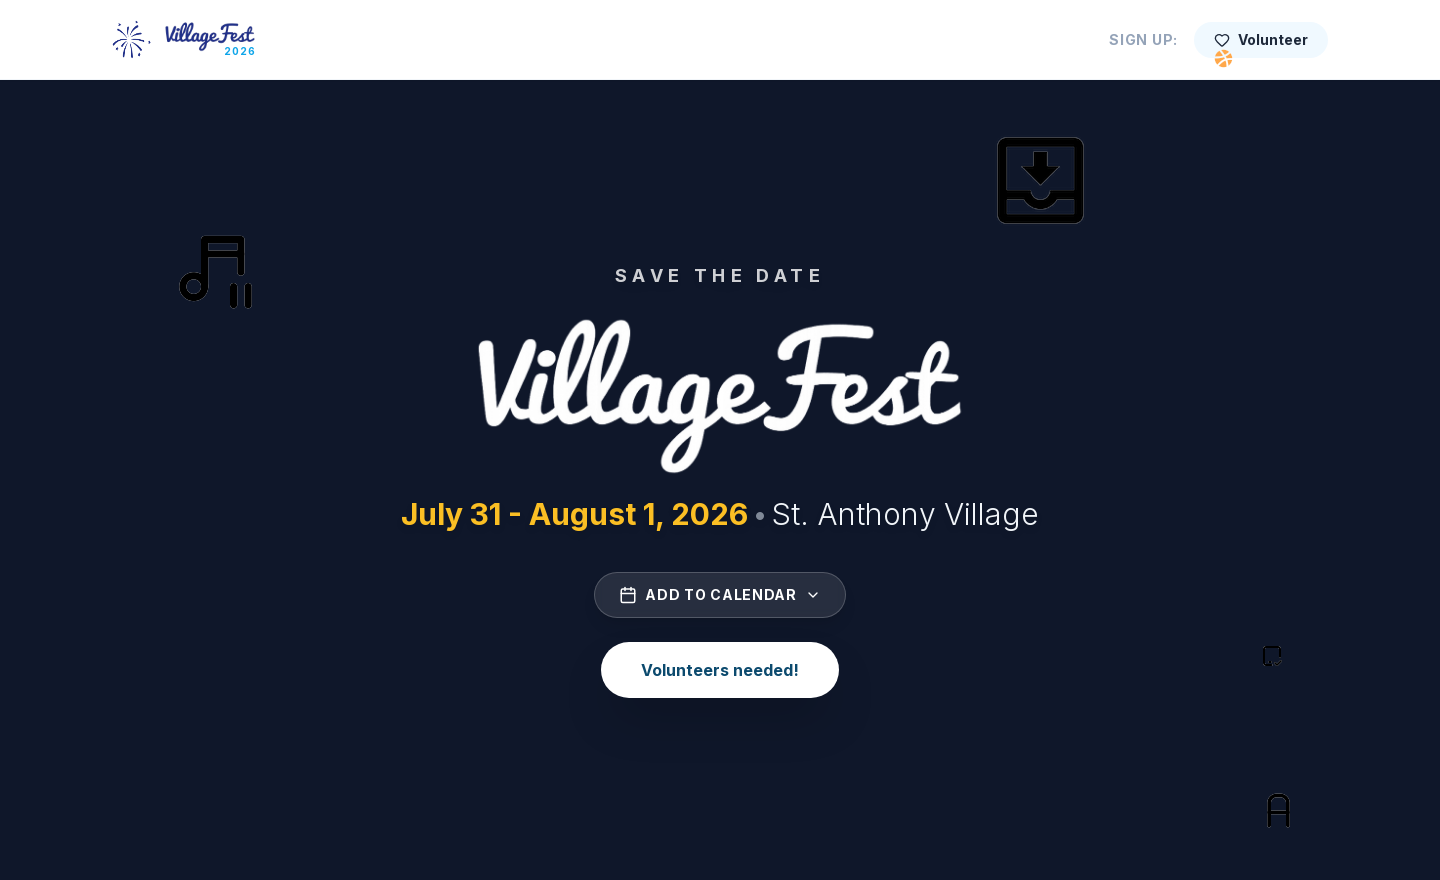  I want to click on visit dribbble profile or portfolio, so click(1223, 58).